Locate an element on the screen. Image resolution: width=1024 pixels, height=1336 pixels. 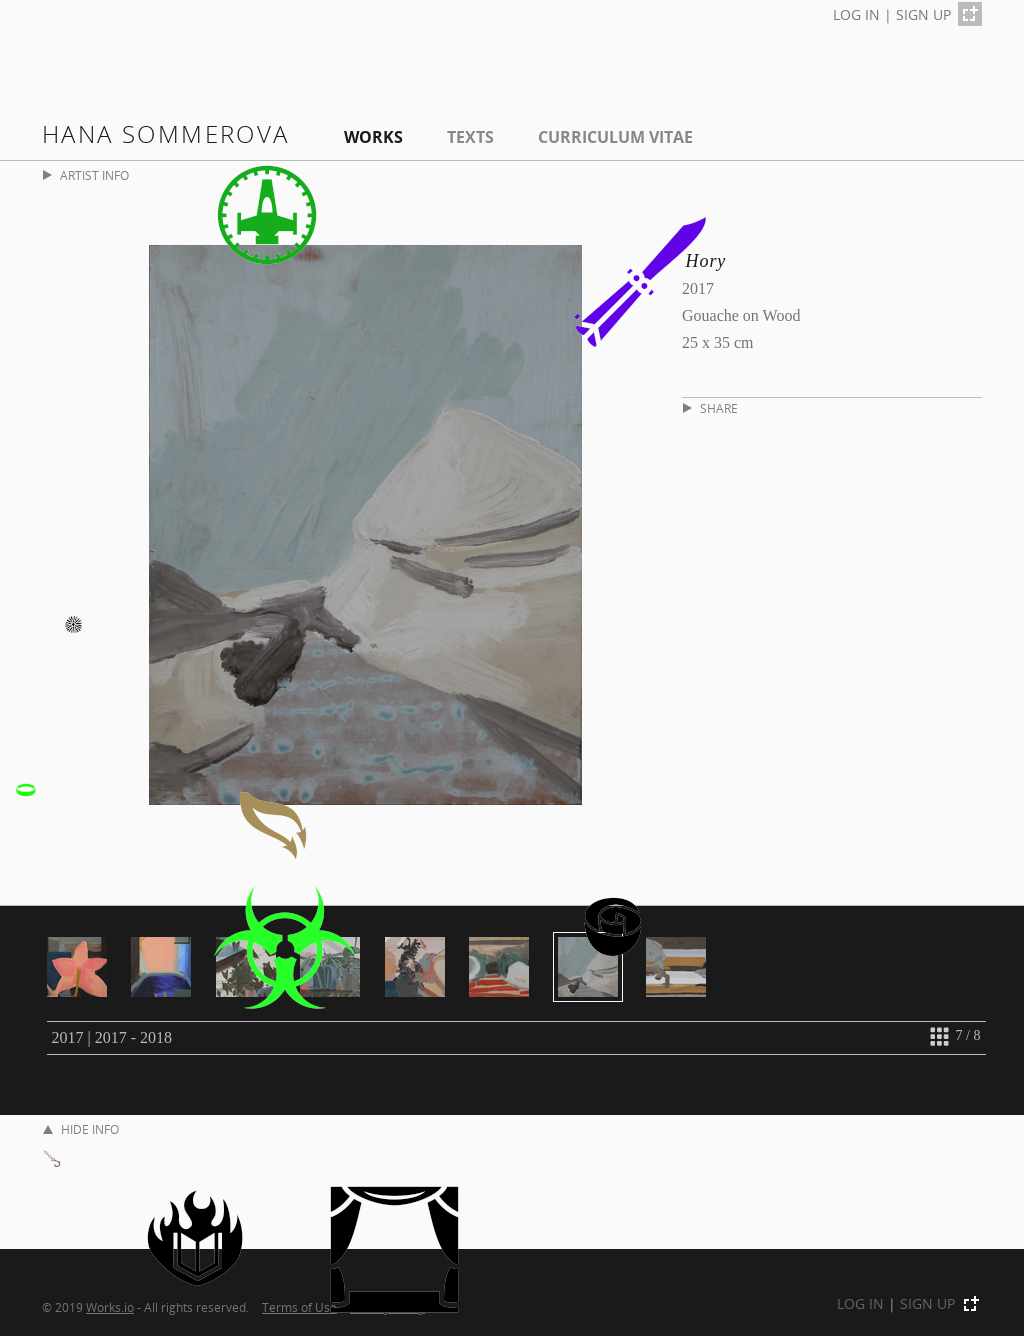
select butterfly knife weapon or tool is located at coordinates (640, 282).